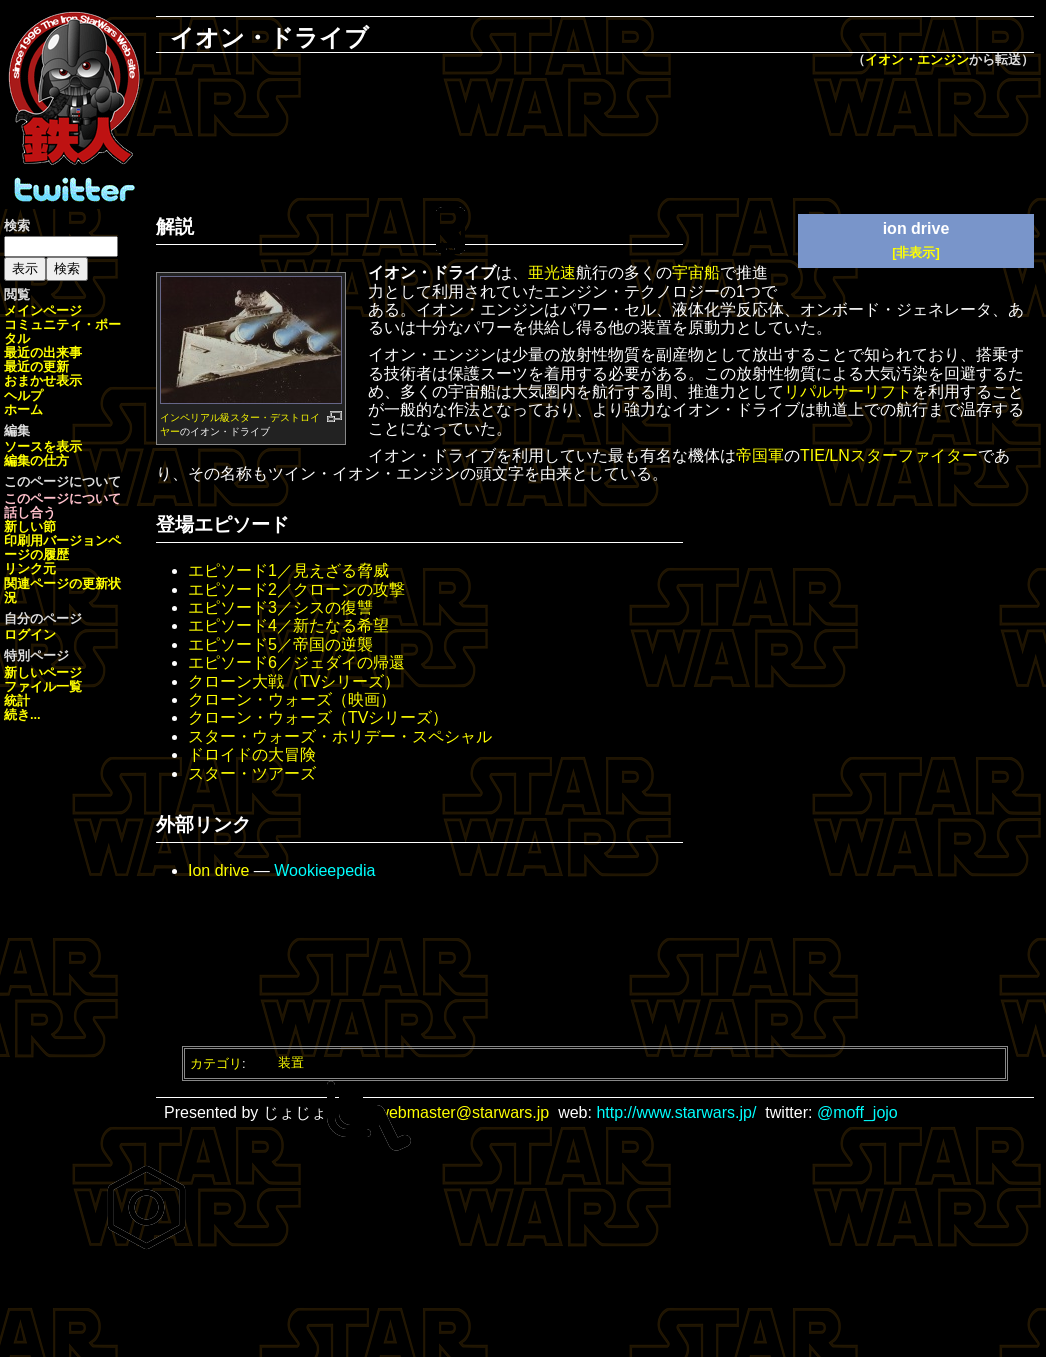  I want to click on access phone or calling features, so click(450, 230).